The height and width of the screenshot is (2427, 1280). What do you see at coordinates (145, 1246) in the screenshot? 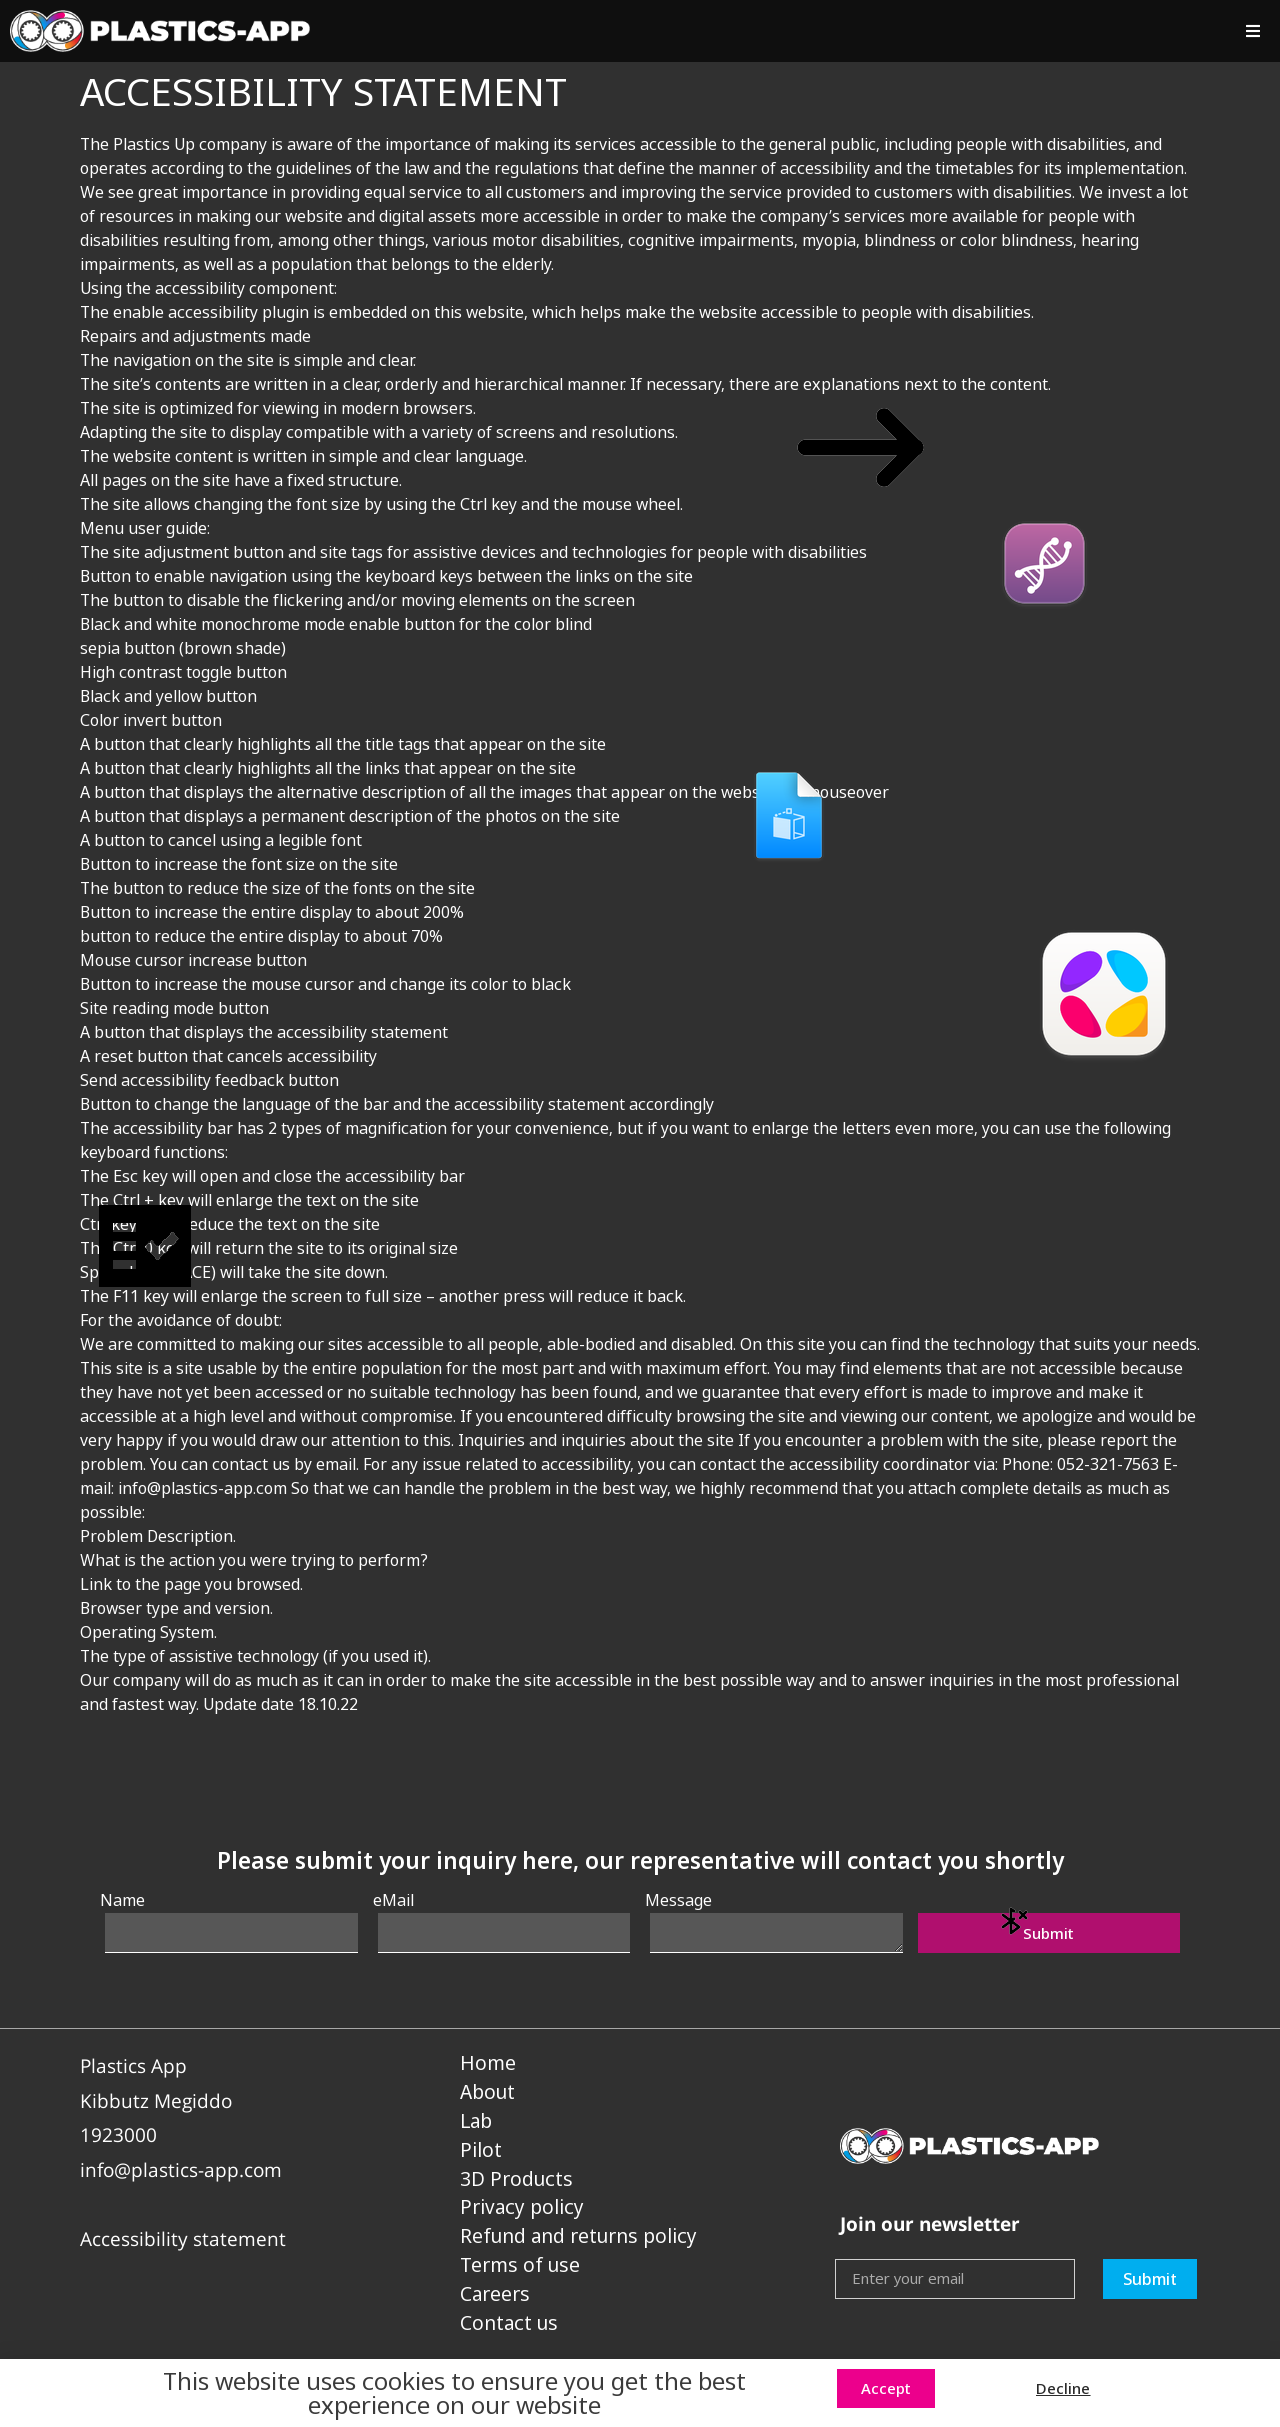
I see `verify or review checklist items` at bounding box center [145, 1246].